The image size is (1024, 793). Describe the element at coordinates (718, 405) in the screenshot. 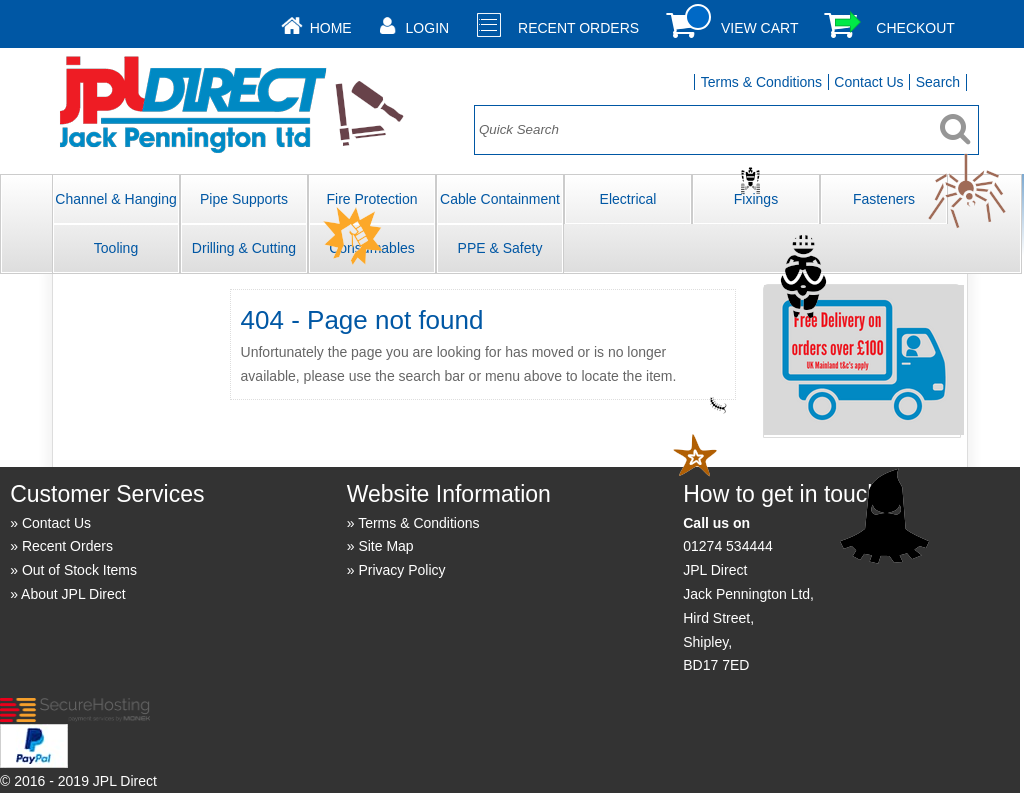

I see `indicates bug or pest-related content in a game` at that location.